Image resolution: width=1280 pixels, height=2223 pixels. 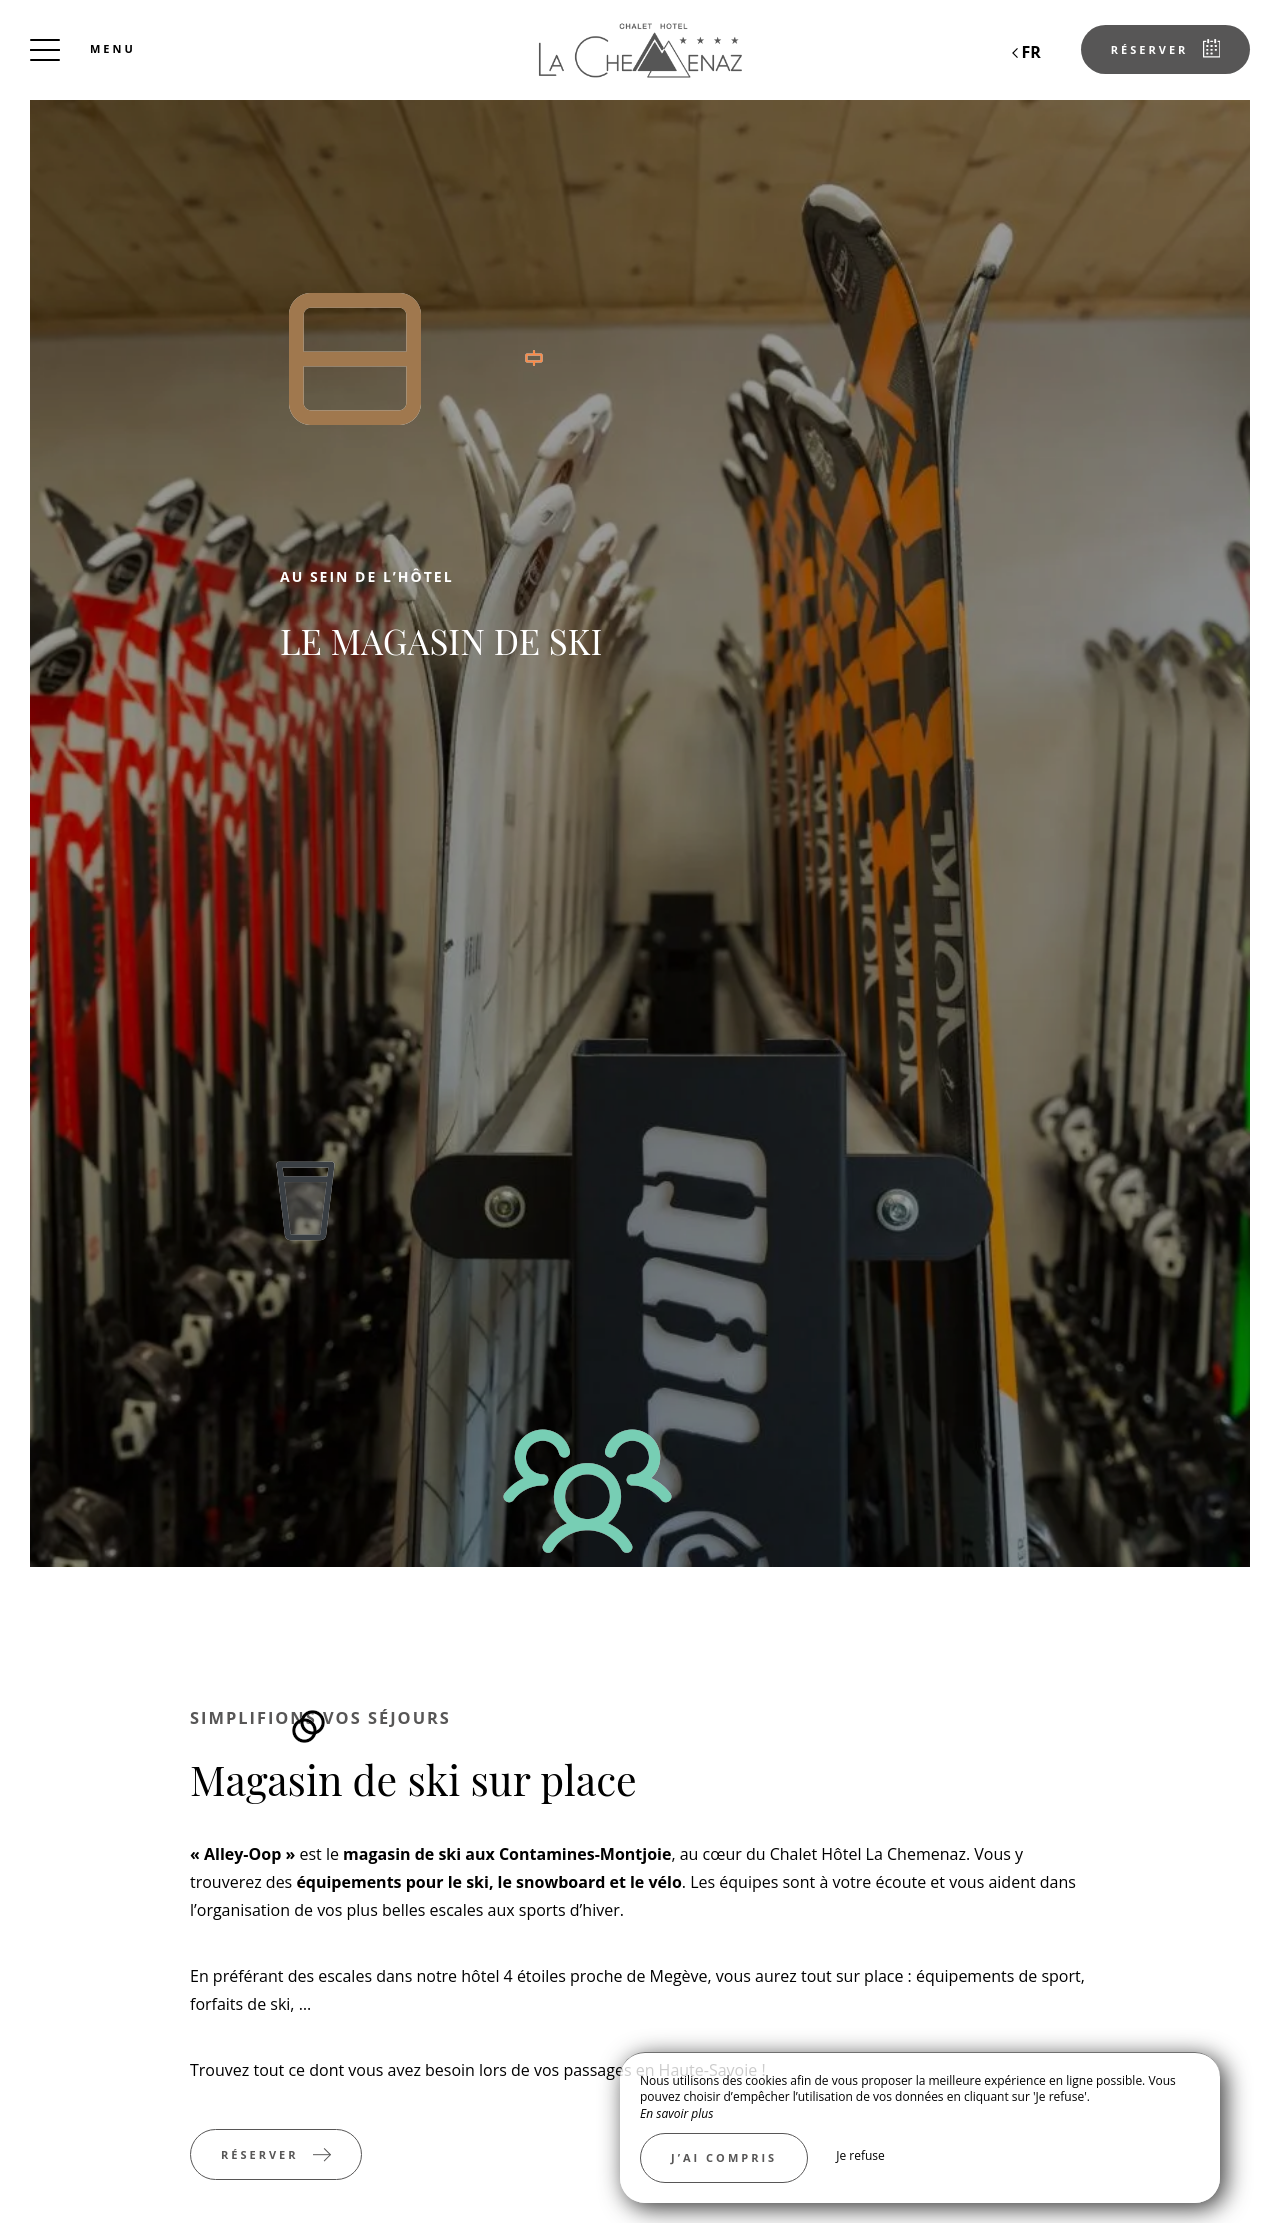 I want to click on switch to row layout view, so click(x=355, y=359).